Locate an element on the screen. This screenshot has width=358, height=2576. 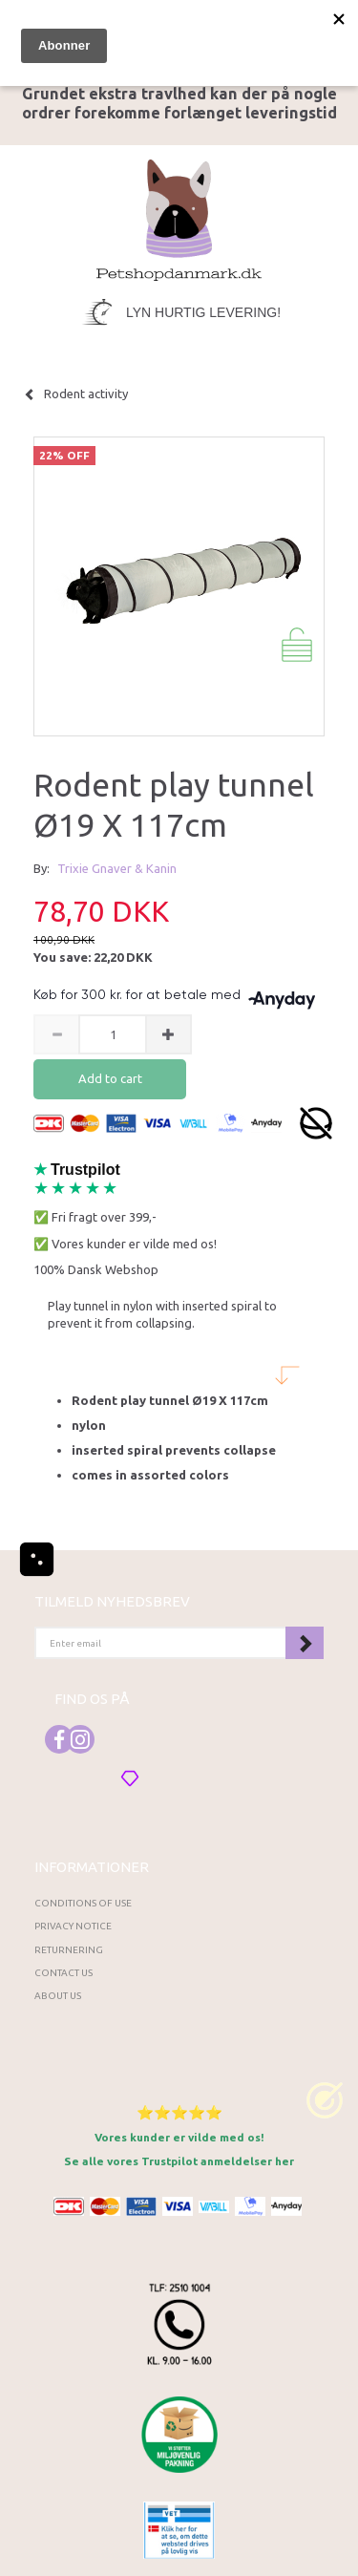
disable 3D or spherical view mode is located at coordinates (316, 1123).